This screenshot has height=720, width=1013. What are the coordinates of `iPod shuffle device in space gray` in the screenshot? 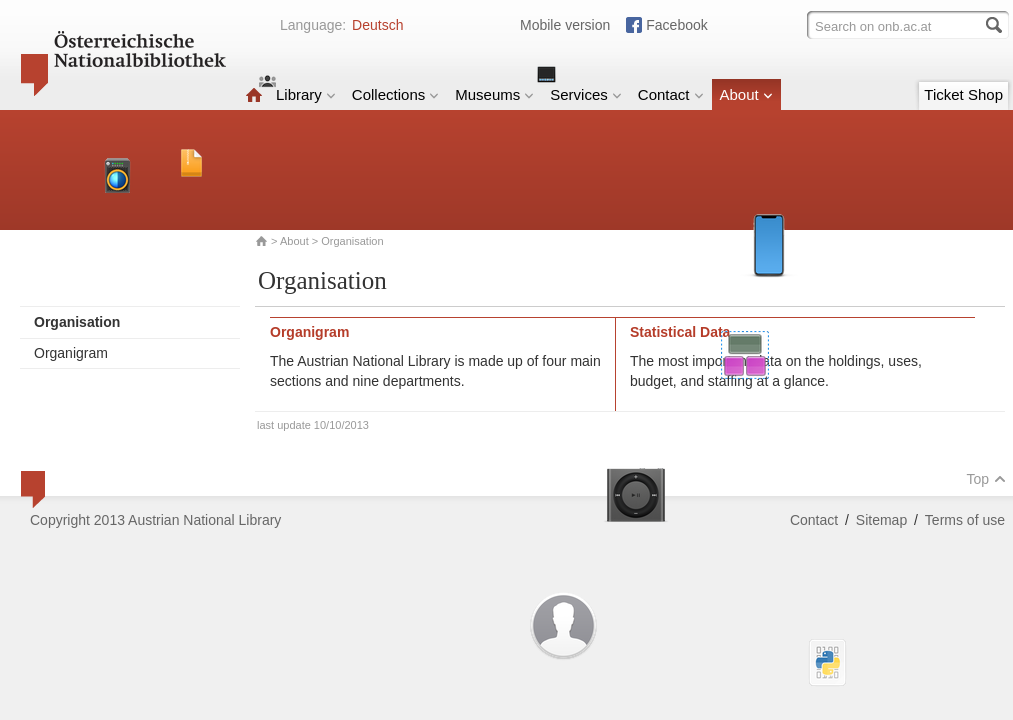 It's located at (636, 495).